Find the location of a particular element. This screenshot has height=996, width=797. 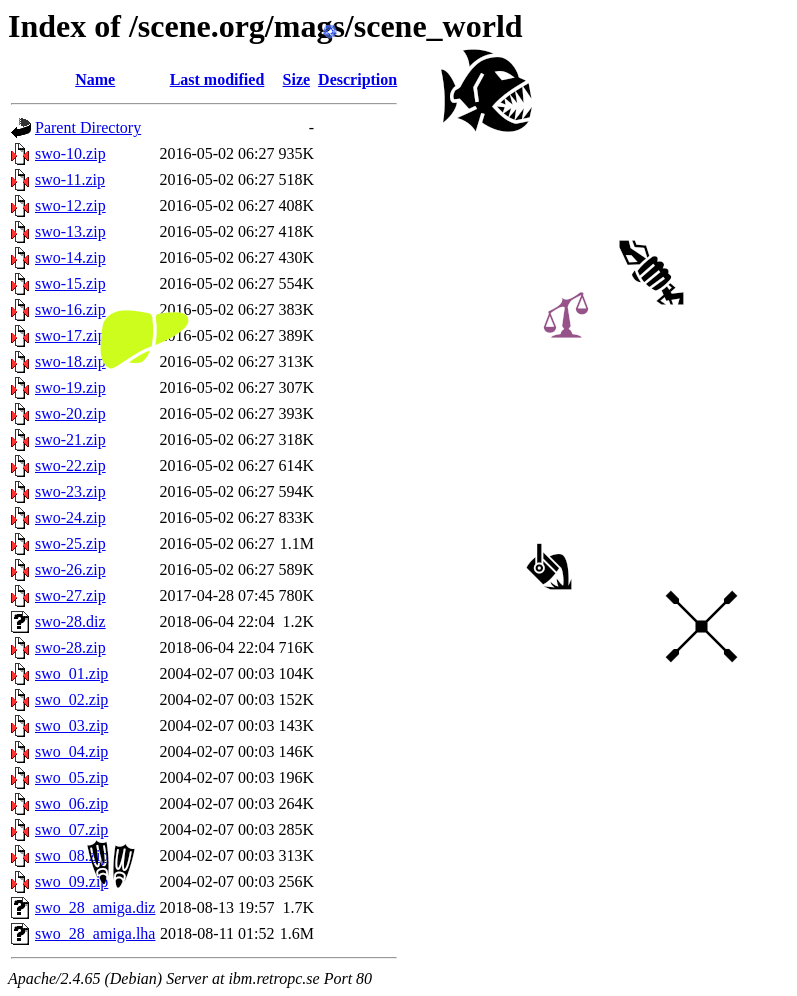

access vehicle maintenance tools is located at coordinates (701, 626).